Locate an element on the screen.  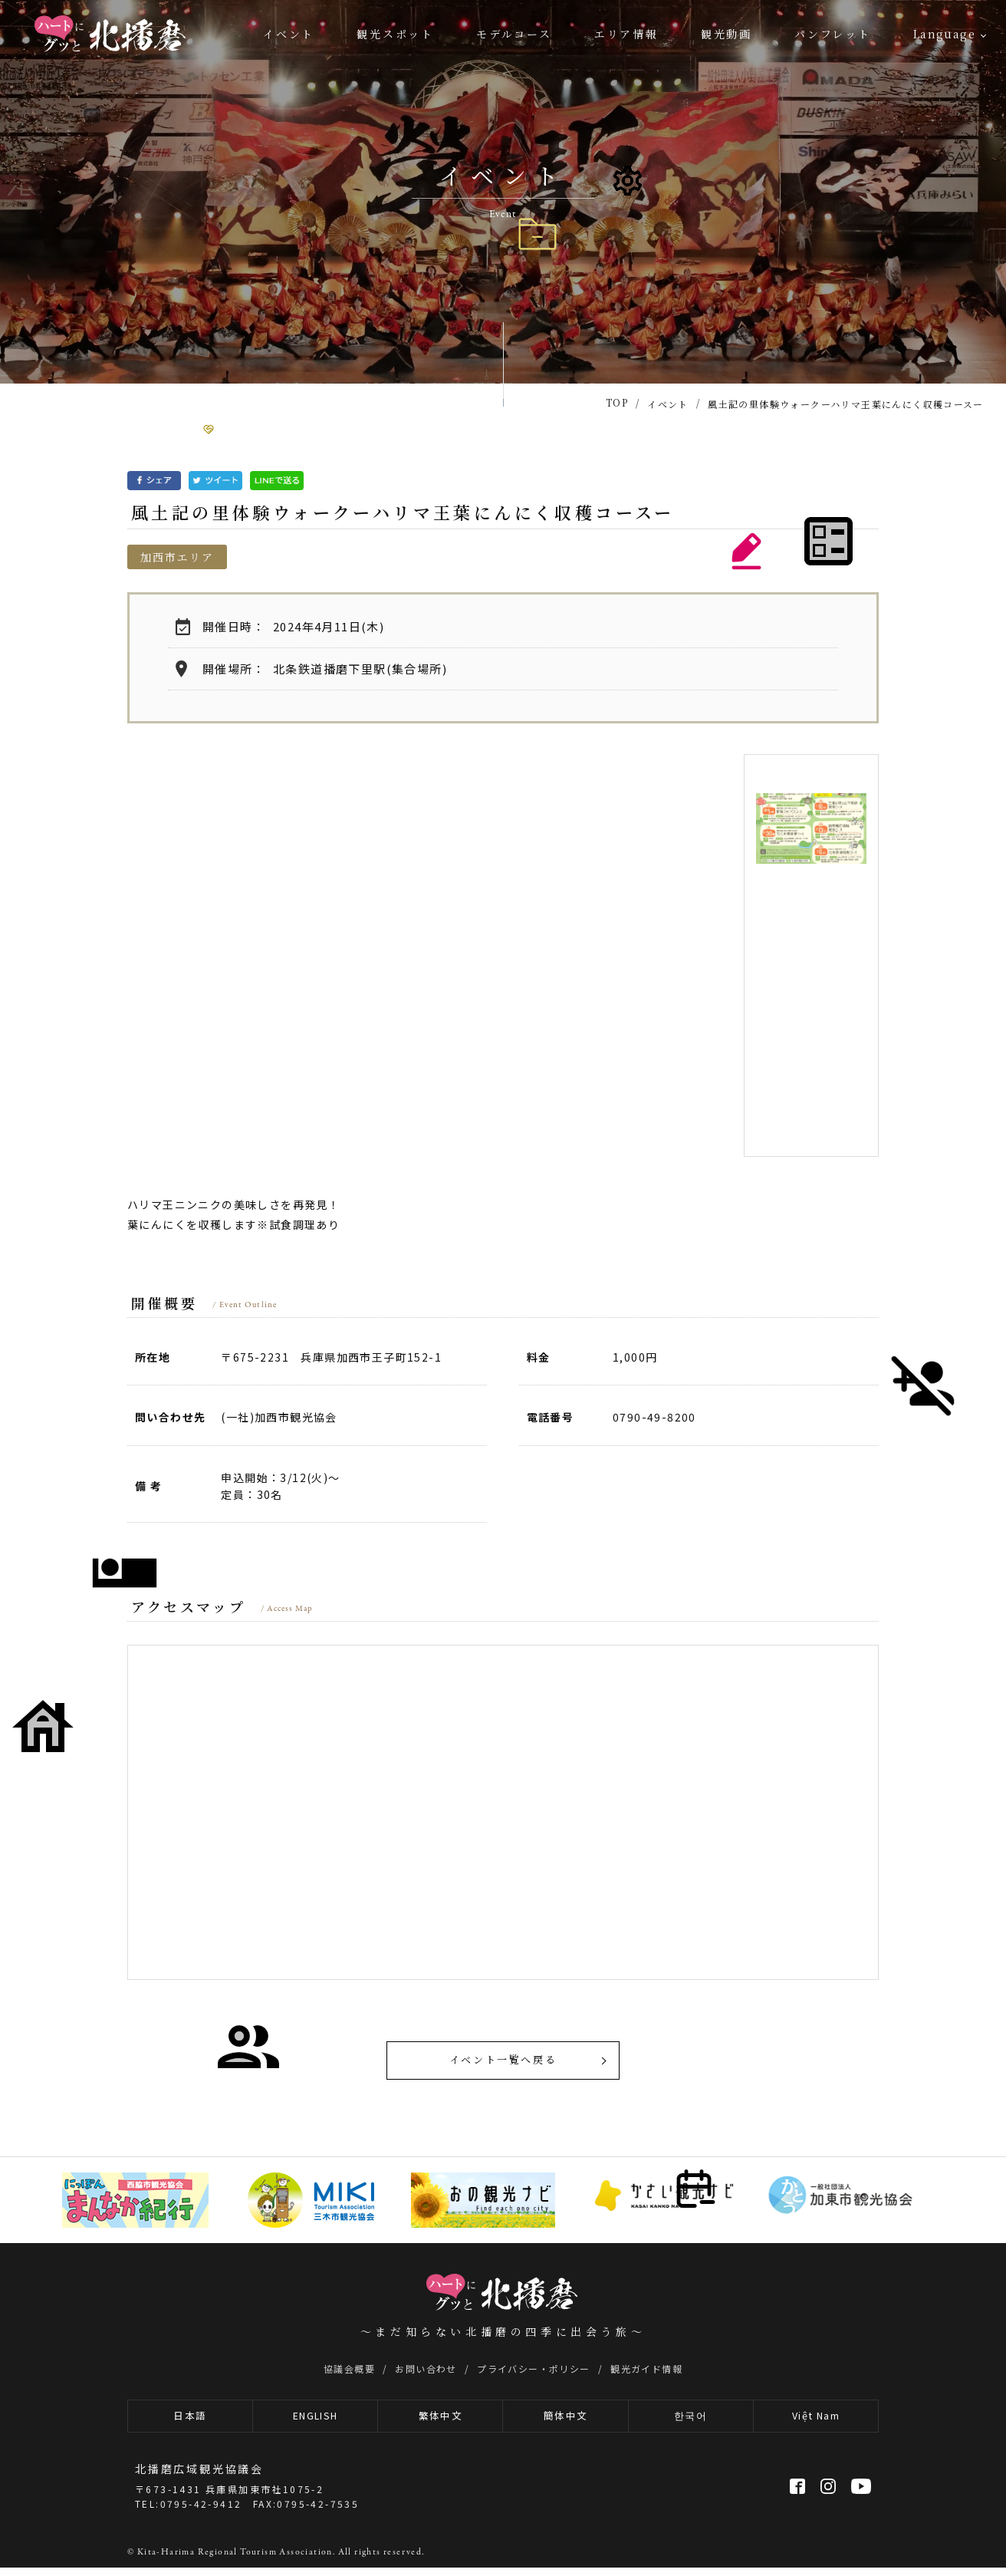
remove a file from this folder is located at coordinates (538, 234).